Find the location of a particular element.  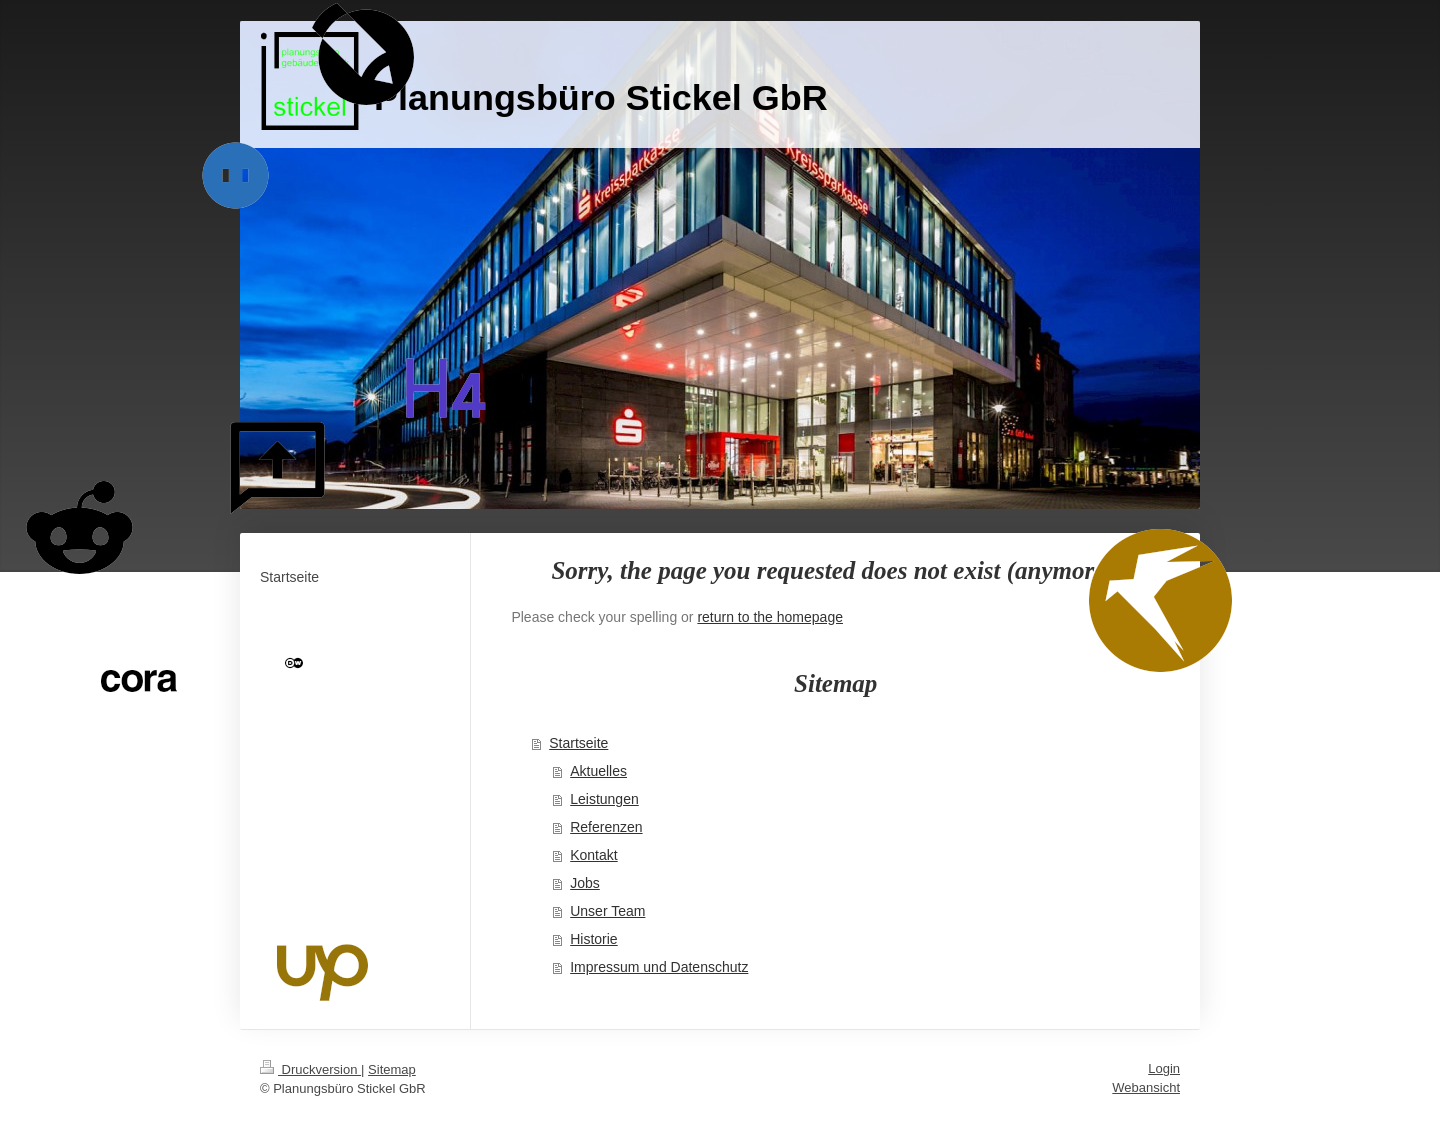

open the reddit app is located at coordinates (79, 527).